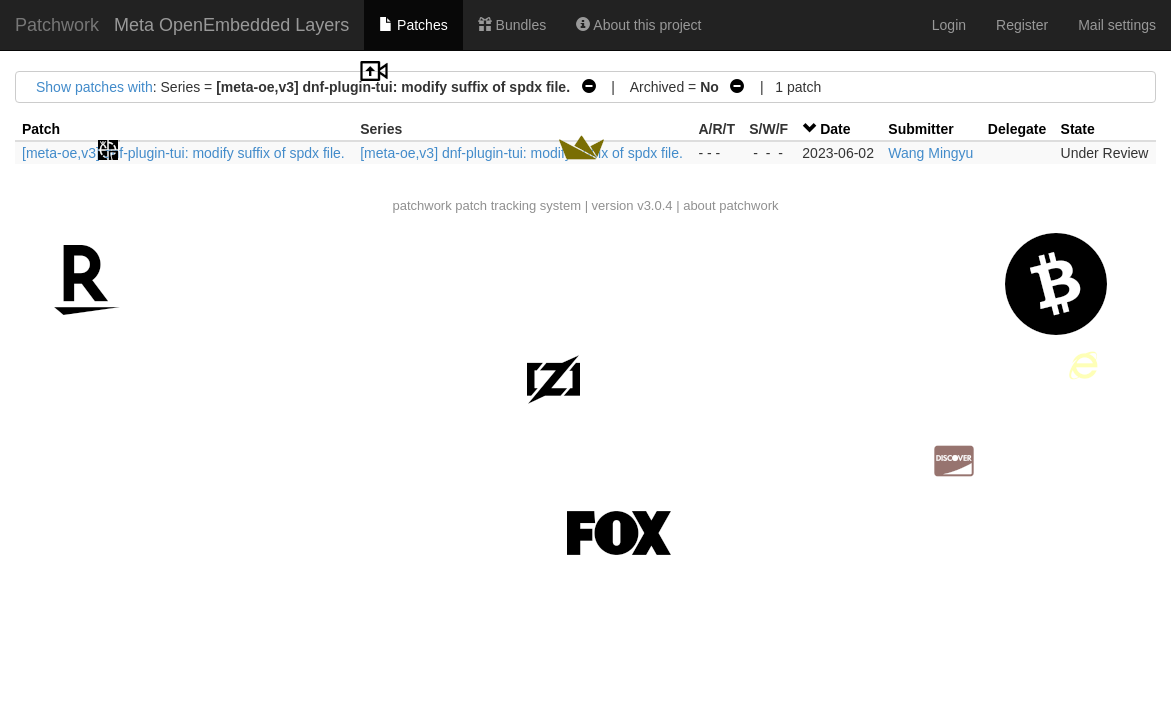 The width and height of the screenshot is (1171, 720). I want to click on open link in internet explorer, so click(1084, 366).